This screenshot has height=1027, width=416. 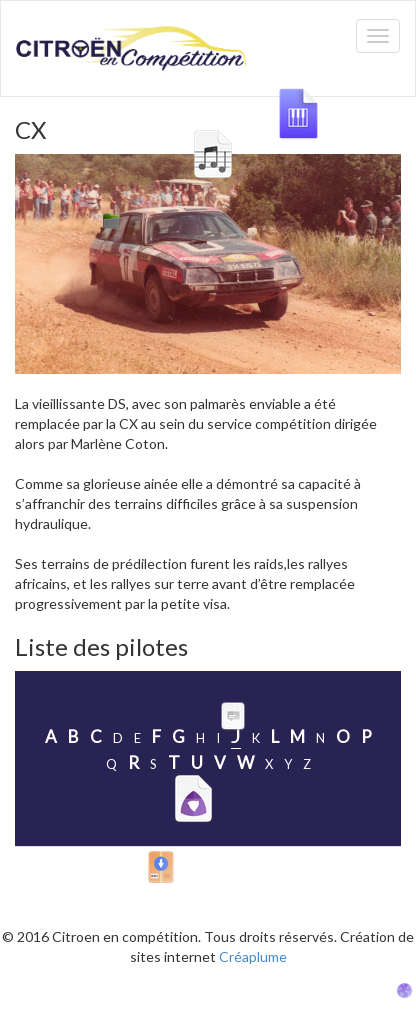 I want to click on access network and connectivity settings, so click(x=404, y=990).